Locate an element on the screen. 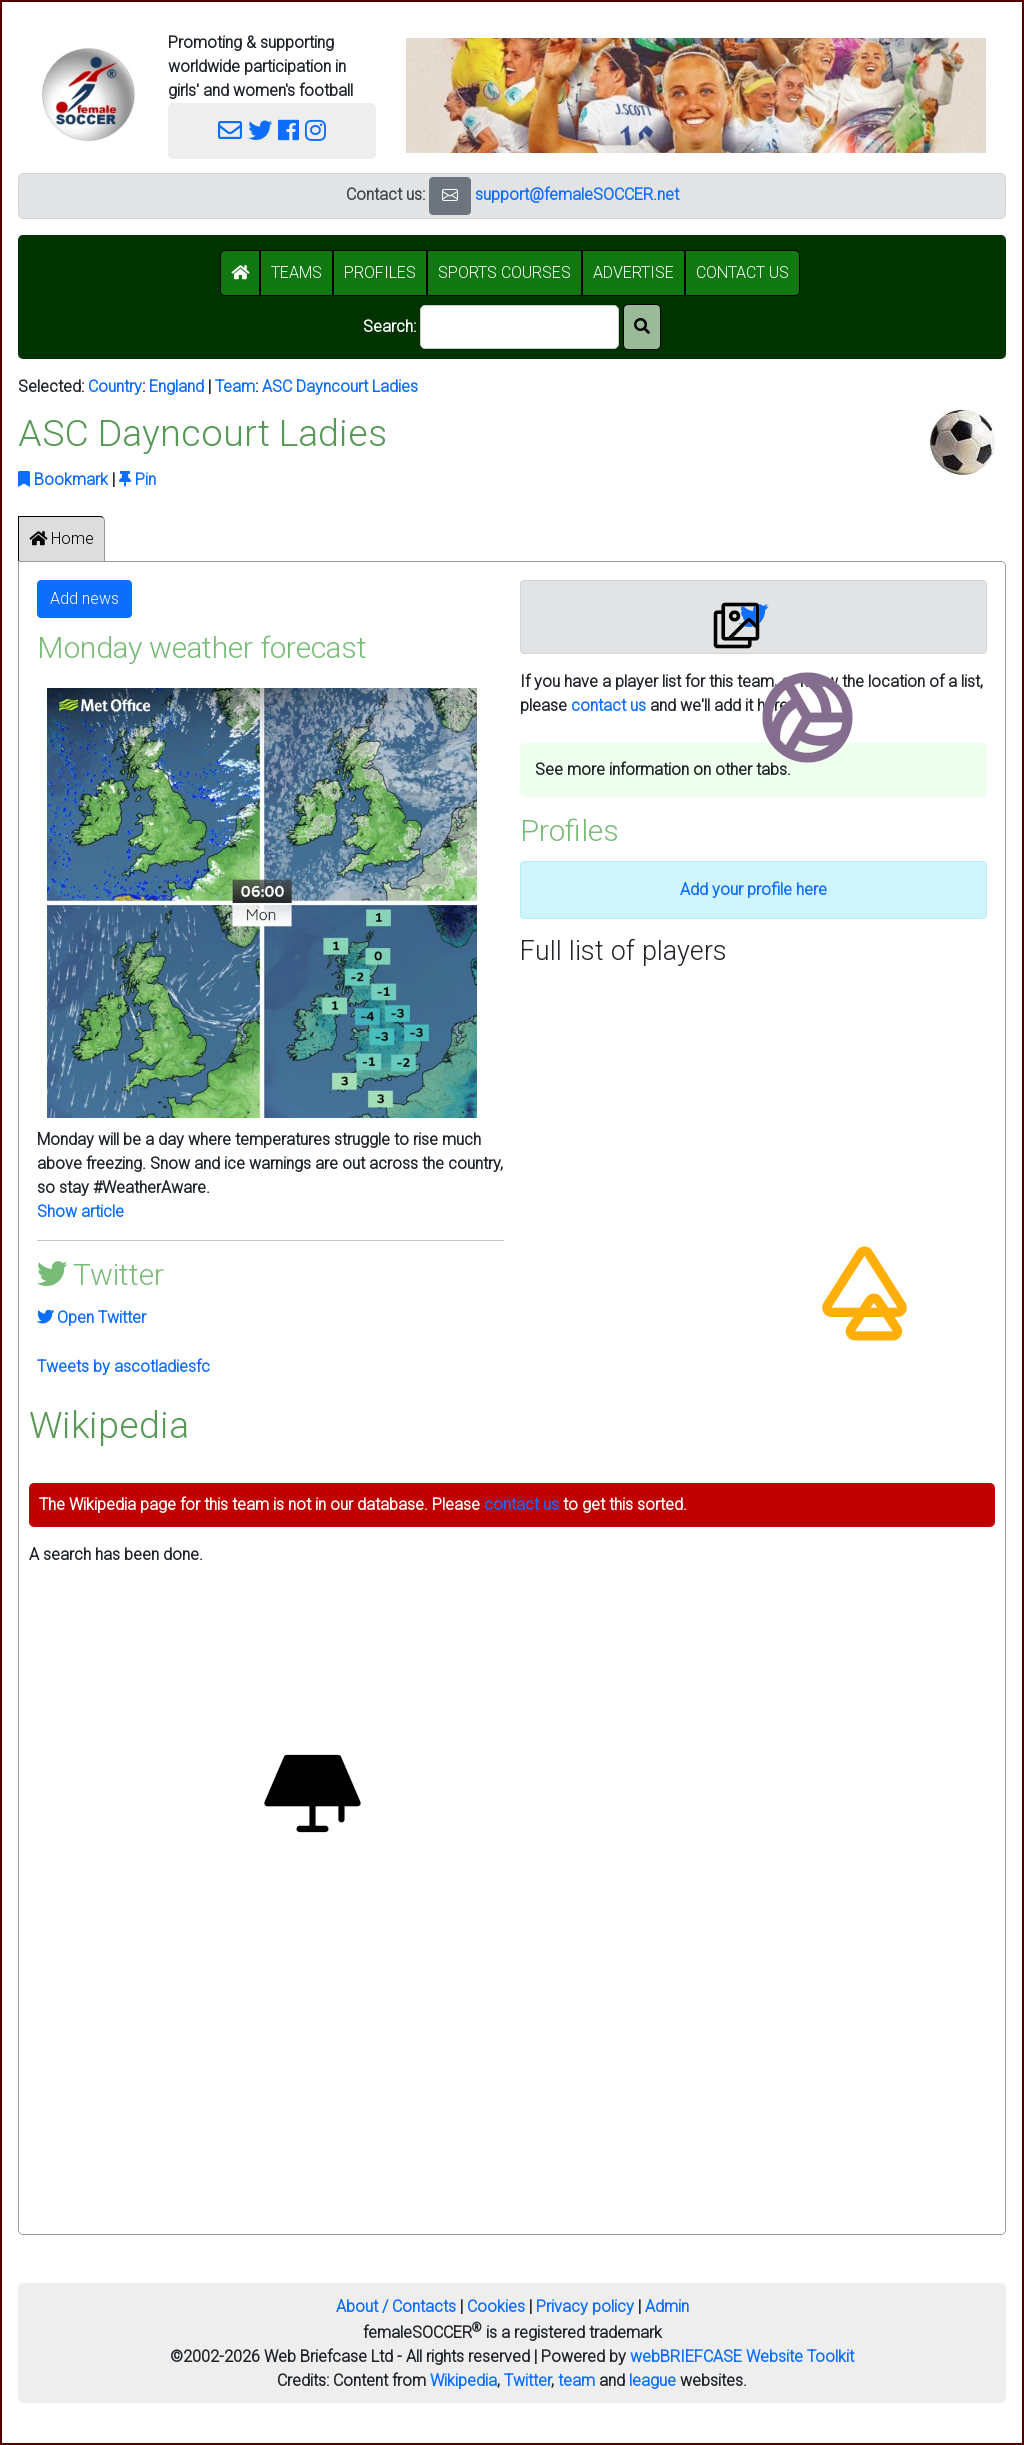 This screenshot has width=1024, height=2445. access volleyball or beach sports content is located at coordinates (807, 717).